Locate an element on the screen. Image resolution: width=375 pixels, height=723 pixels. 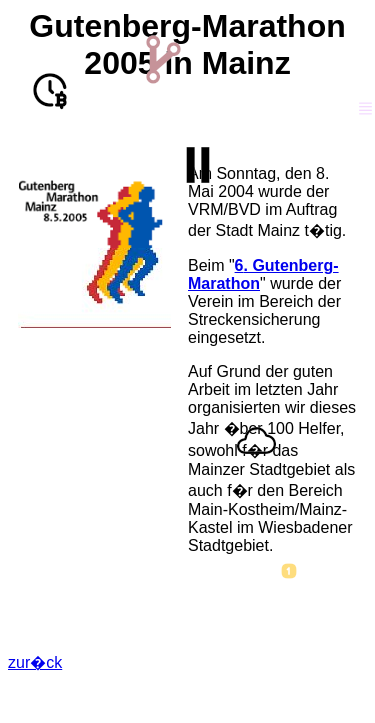
open navigation menu is located at coordinates (365, 108).